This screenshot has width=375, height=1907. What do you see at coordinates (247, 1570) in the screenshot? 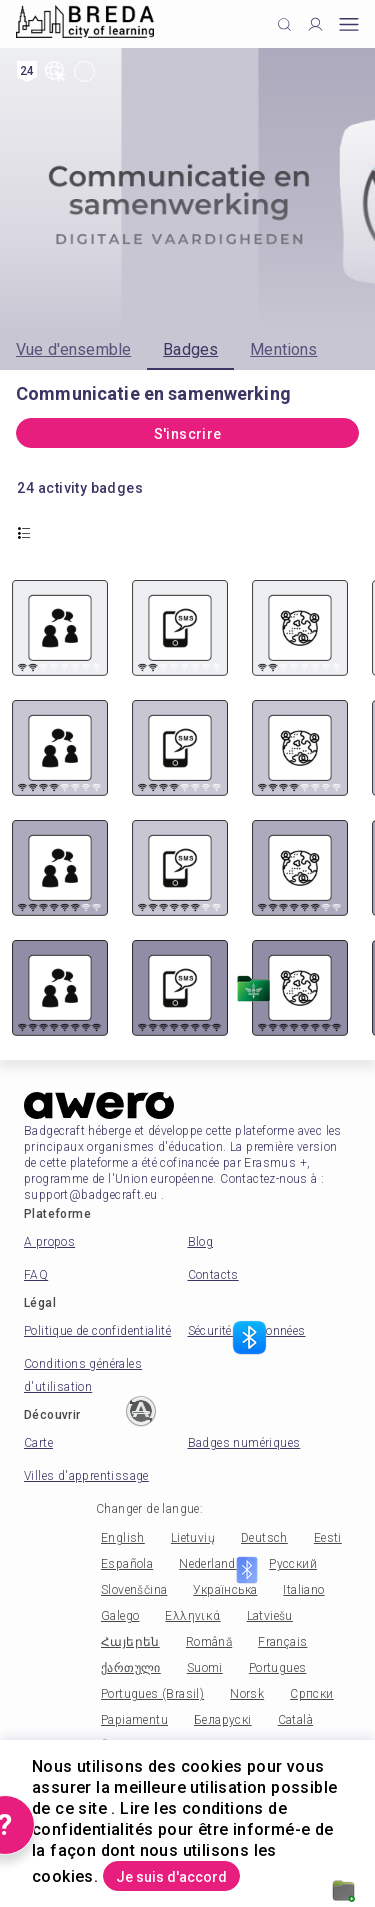
I see `access bluetooth settings` at bounding box center [247, 1570].